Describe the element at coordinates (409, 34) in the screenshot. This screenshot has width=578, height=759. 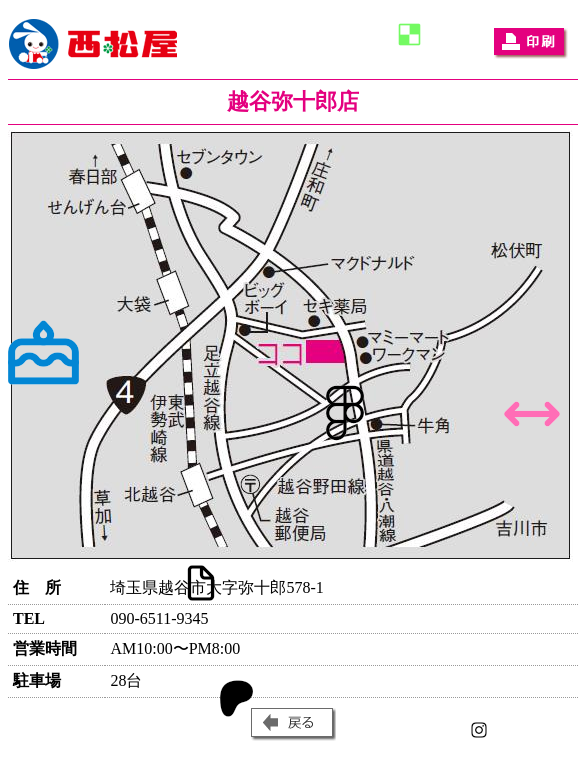
I see `indicates transparency in image editing software` at that location.